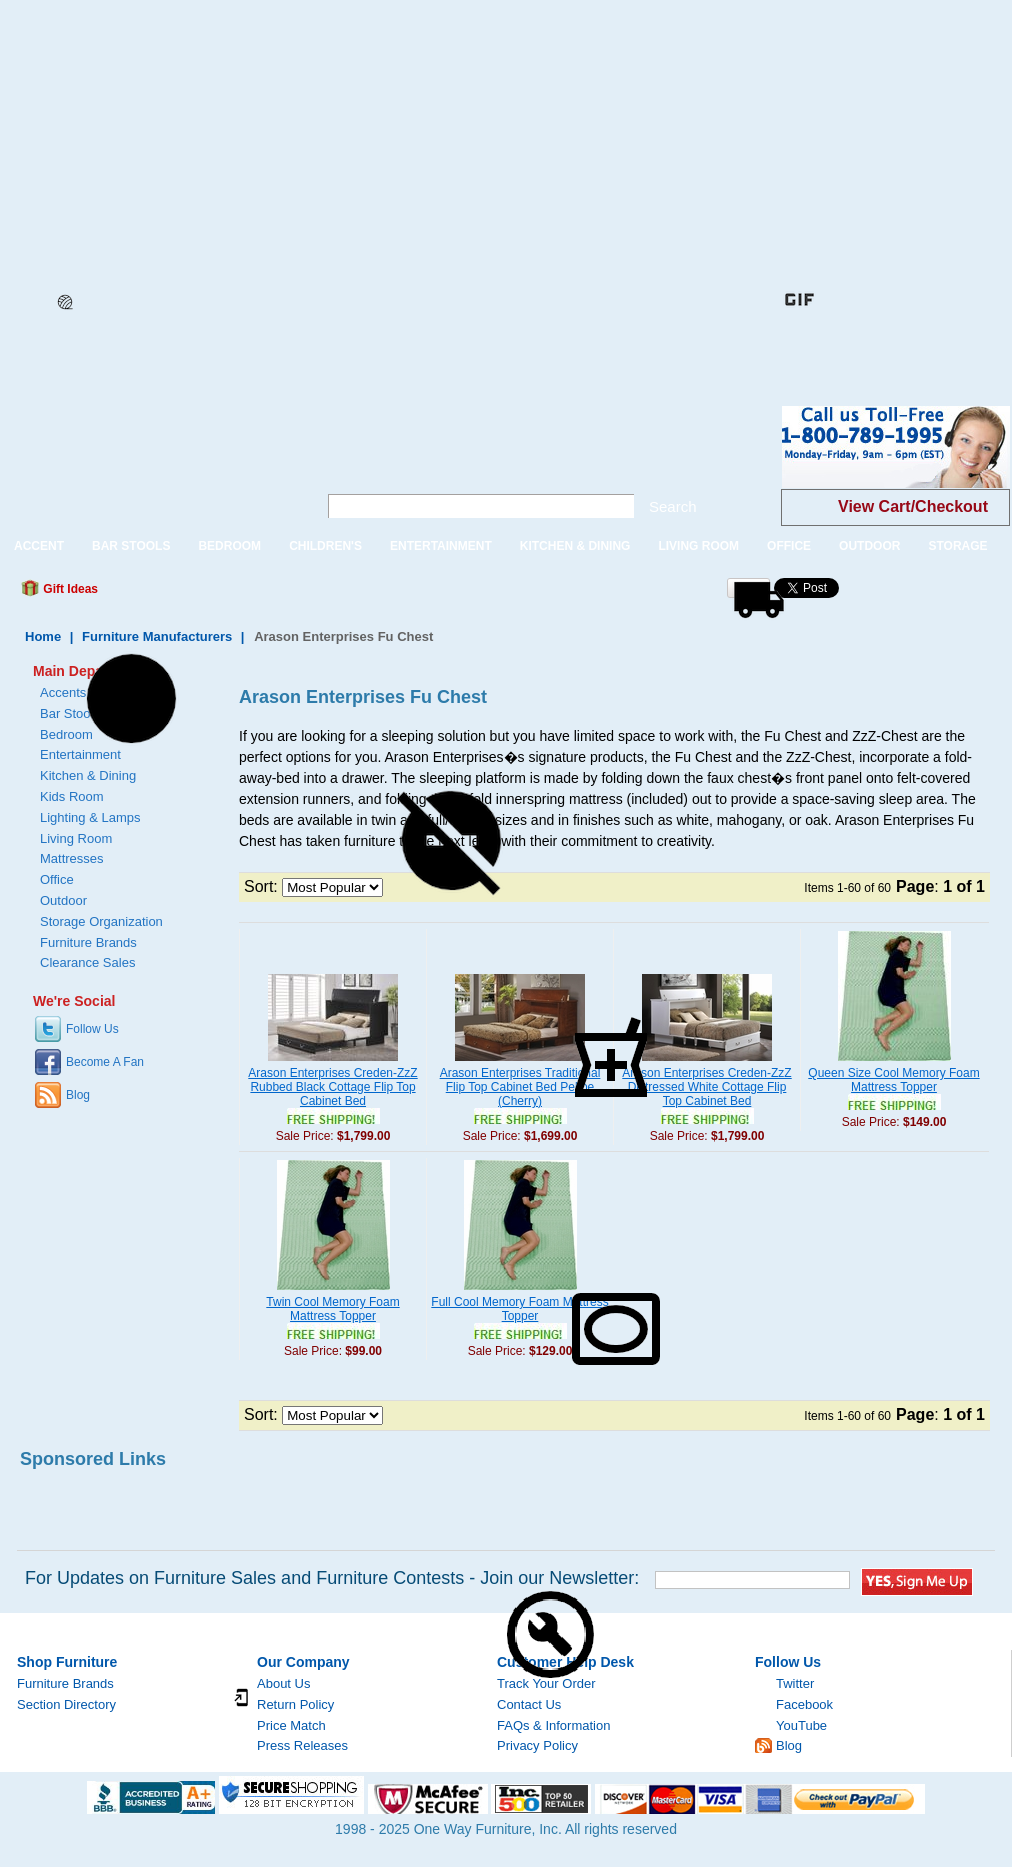 The width and height of the screenshot is (1012, 1867). What do you see at coordinates (759, 600) in the screenshot?
I see `track your delivery status` at bounding box center [759, 600].